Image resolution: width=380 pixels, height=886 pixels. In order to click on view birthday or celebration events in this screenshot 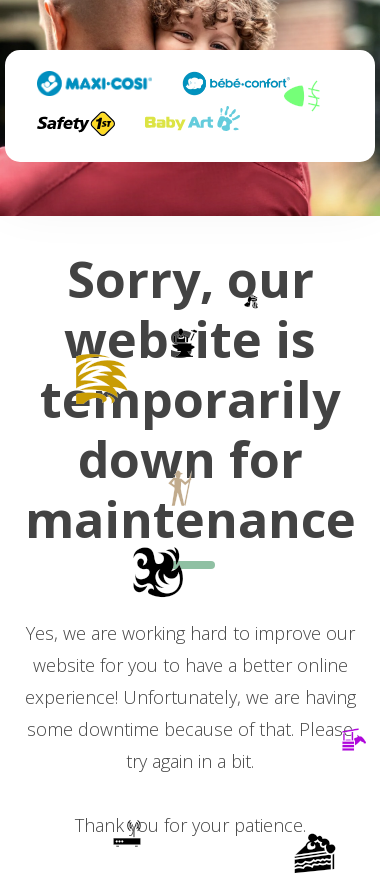, I will do `click(315, 854)`.